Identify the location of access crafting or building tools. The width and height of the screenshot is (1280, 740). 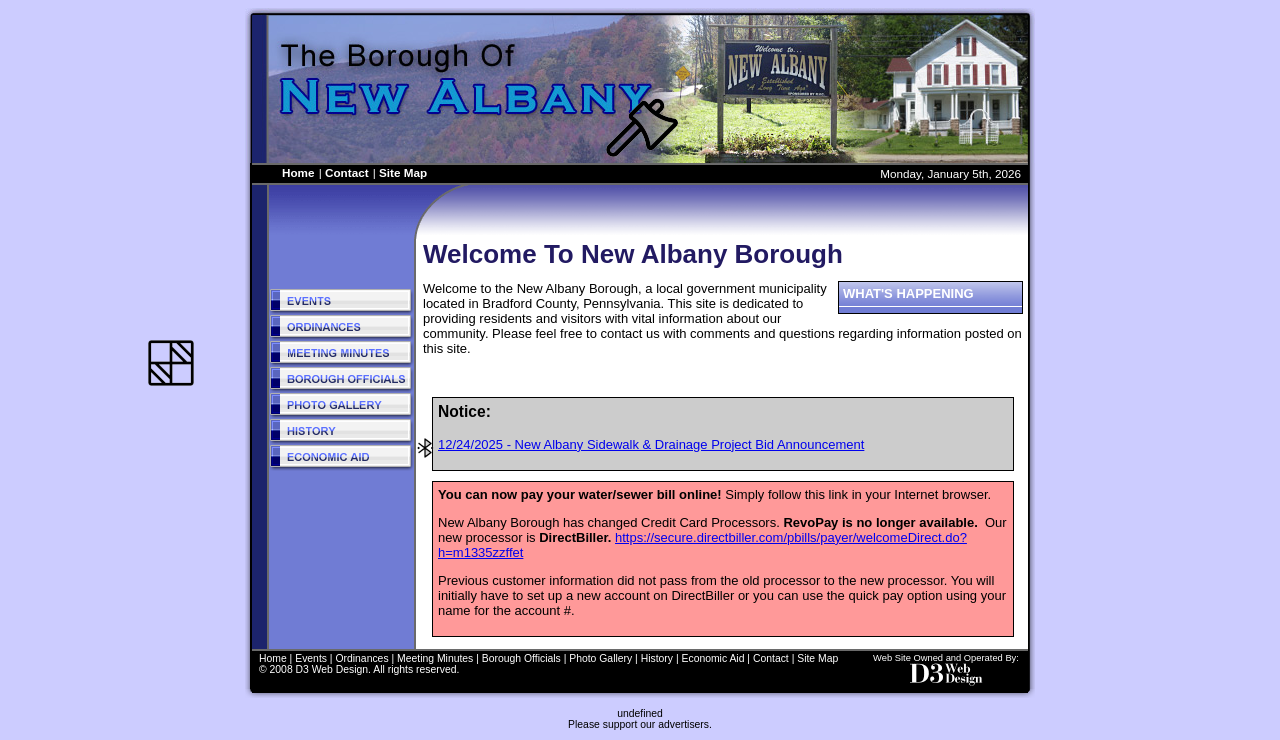
(642, 130).